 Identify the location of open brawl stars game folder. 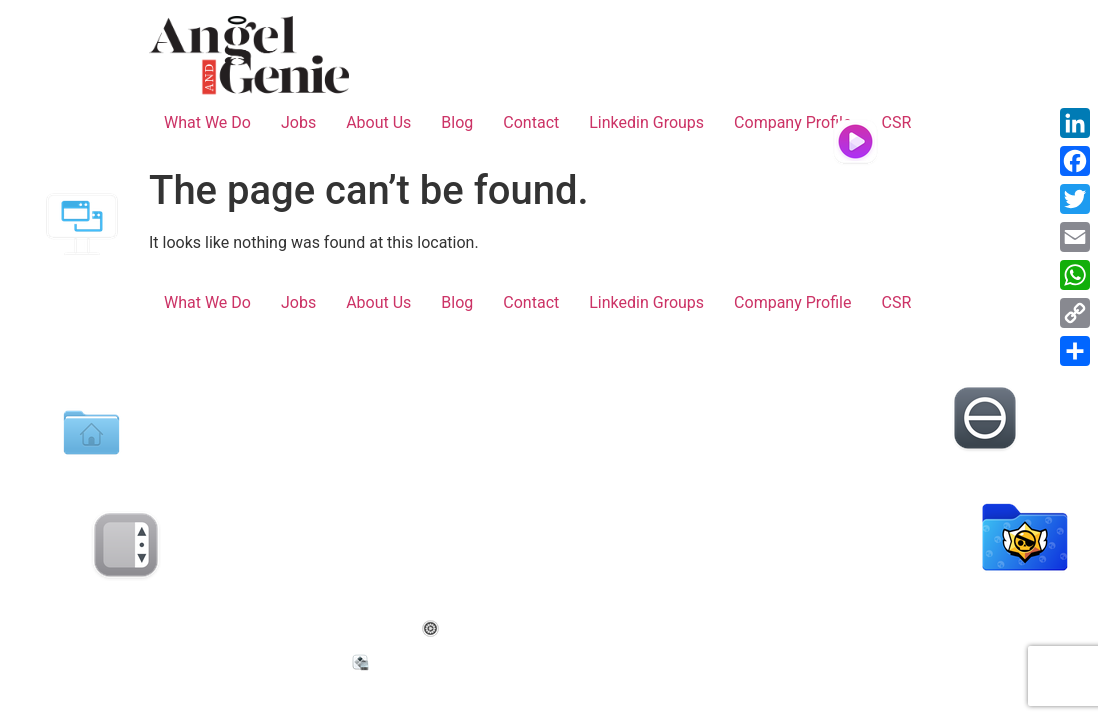
(1024, 539).